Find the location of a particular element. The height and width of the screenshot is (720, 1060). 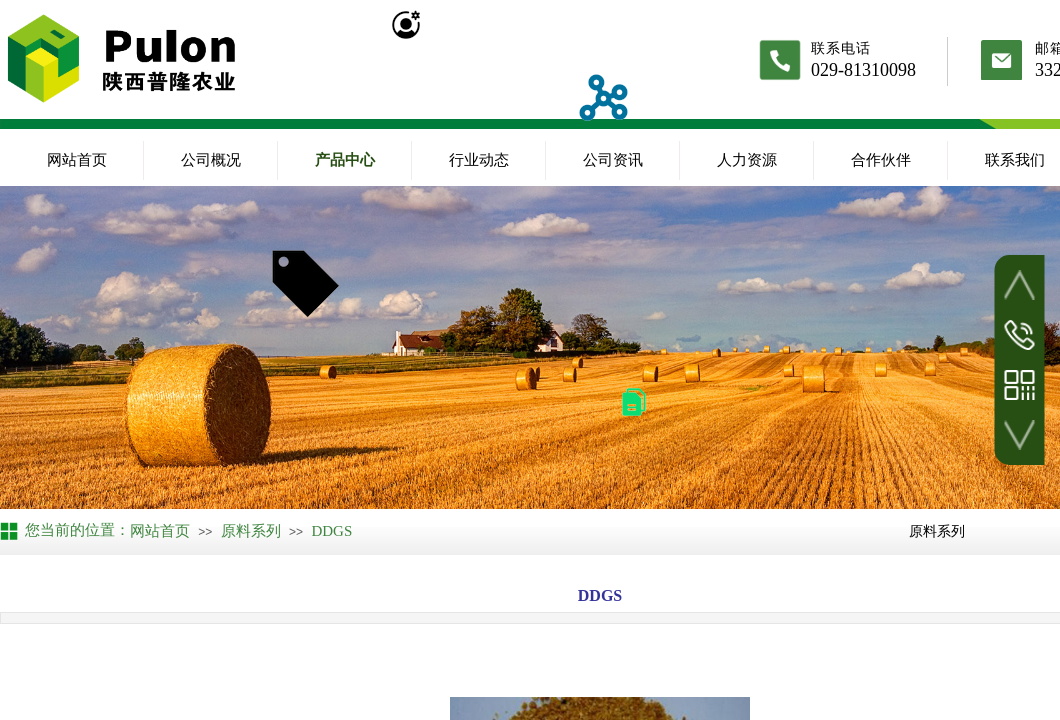

access user profile settings is located at coordinates (406, 25).